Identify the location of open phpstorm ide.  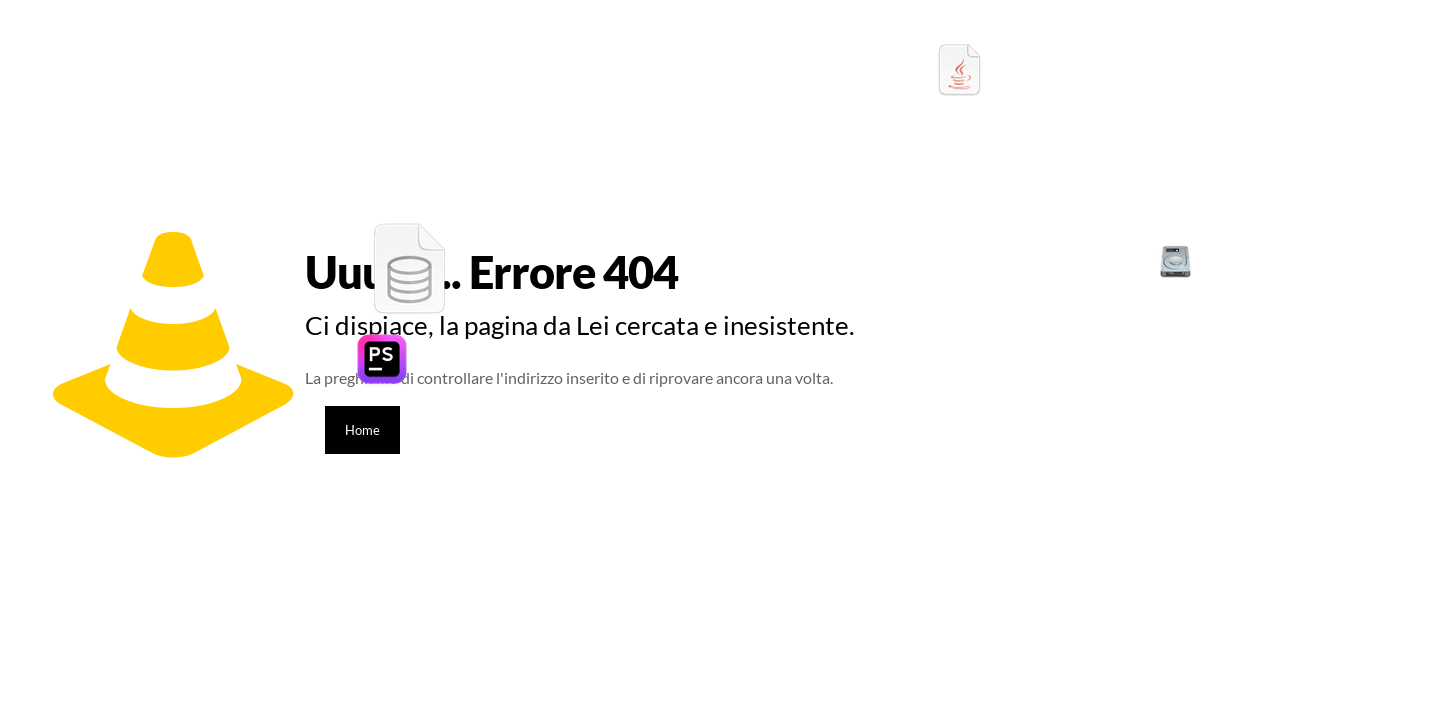
(382, 359).